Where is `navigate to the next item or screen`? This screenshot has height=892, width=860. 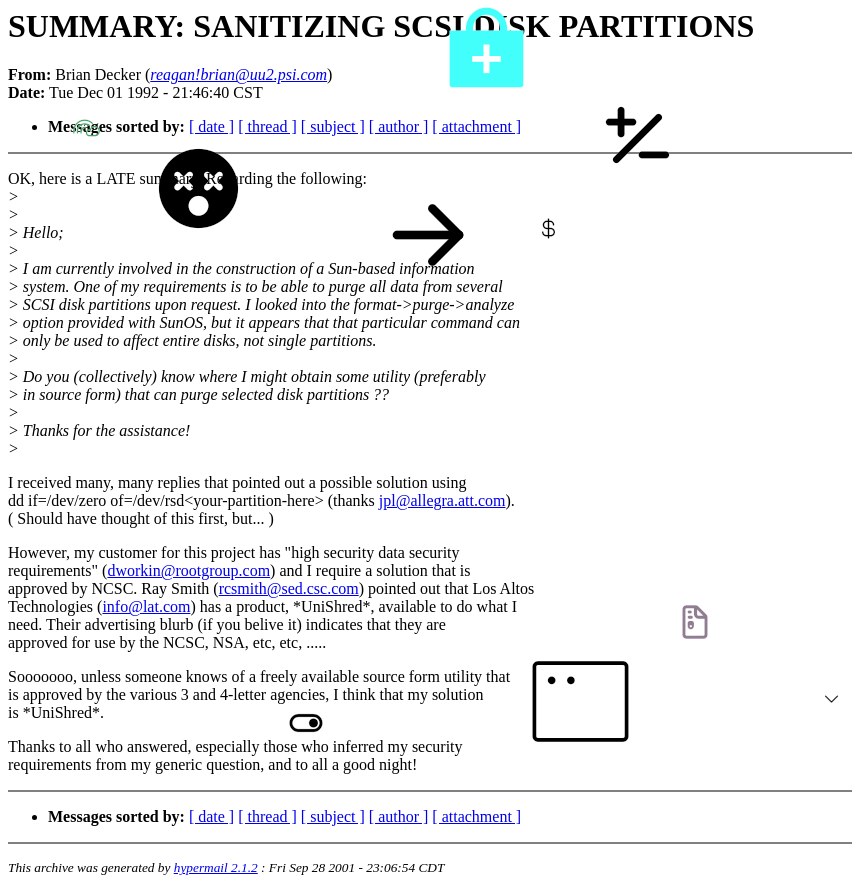 navigate to the next item or screen is located at coordinates (428, 235).